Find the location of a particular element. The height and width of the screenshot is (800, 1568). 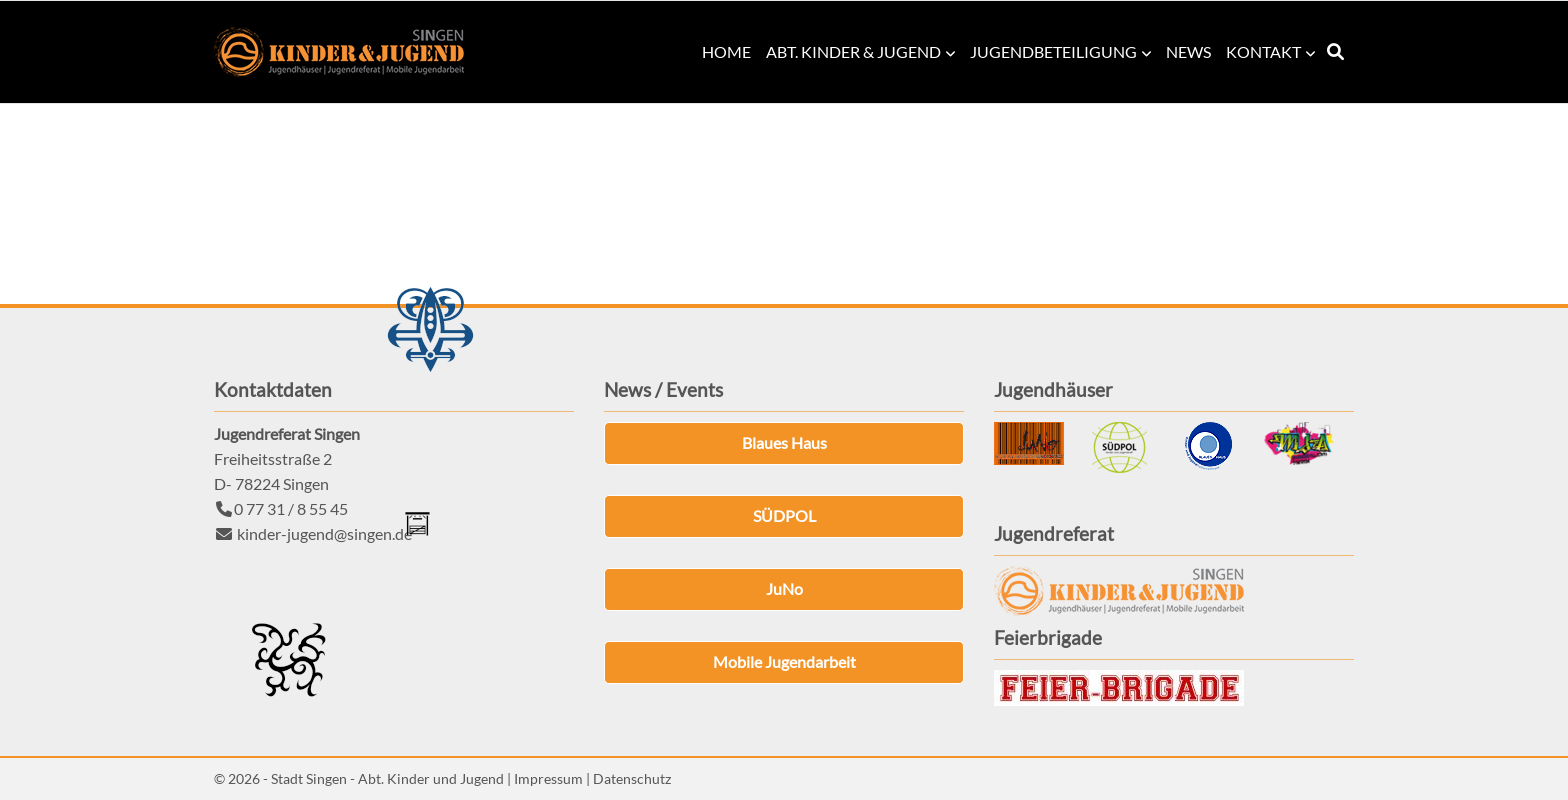

decorative tribal or abstract emblem is located at coordinates (430, 329).